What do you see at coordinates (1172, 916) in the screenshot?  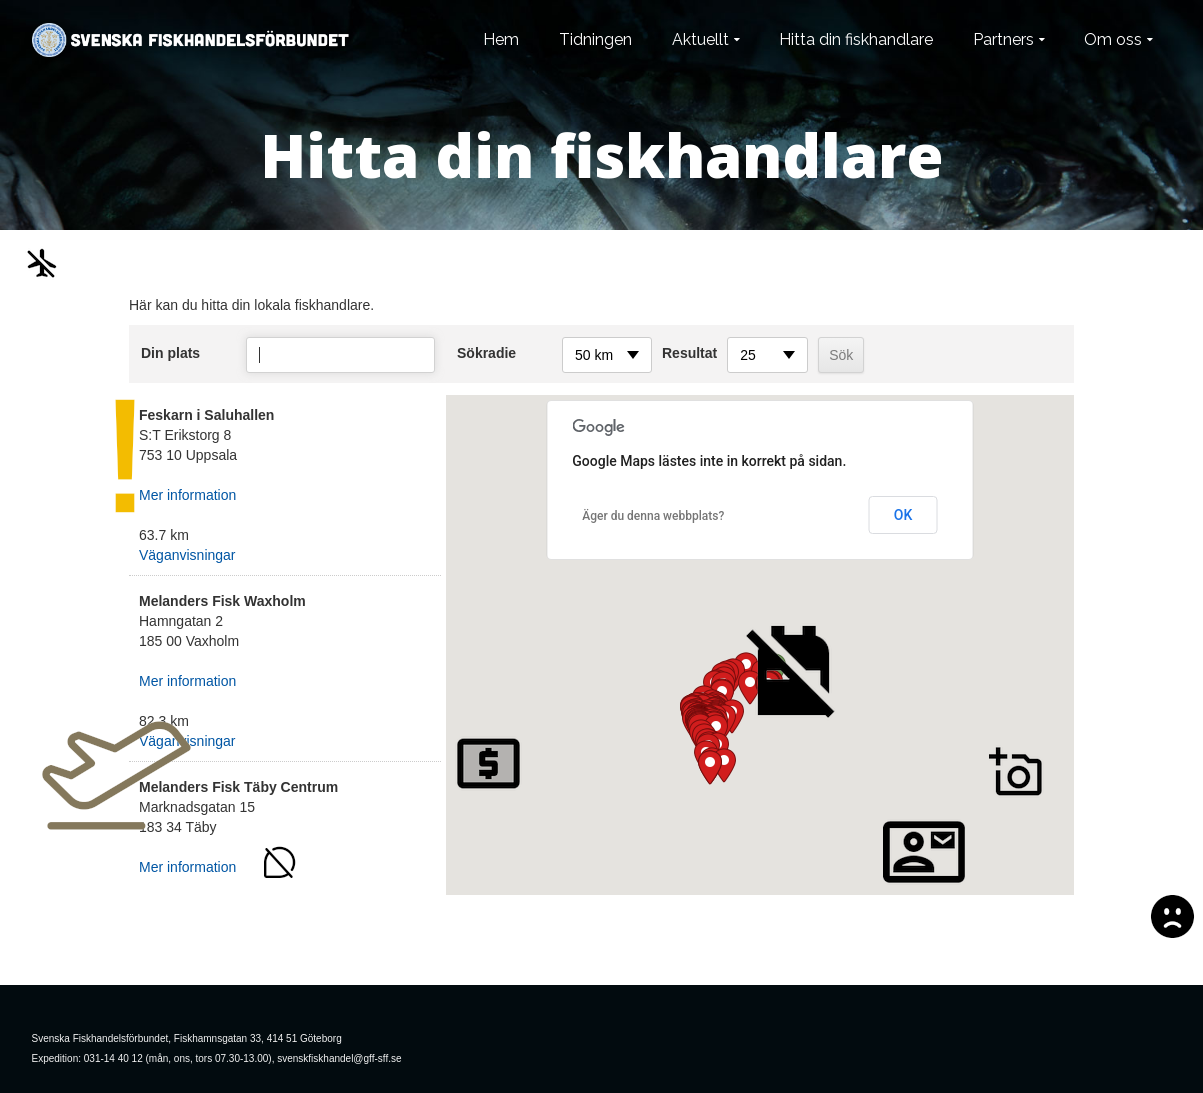 I see `indicates negative feedback or dissatisfaction` at bounding box center [1172, 916].